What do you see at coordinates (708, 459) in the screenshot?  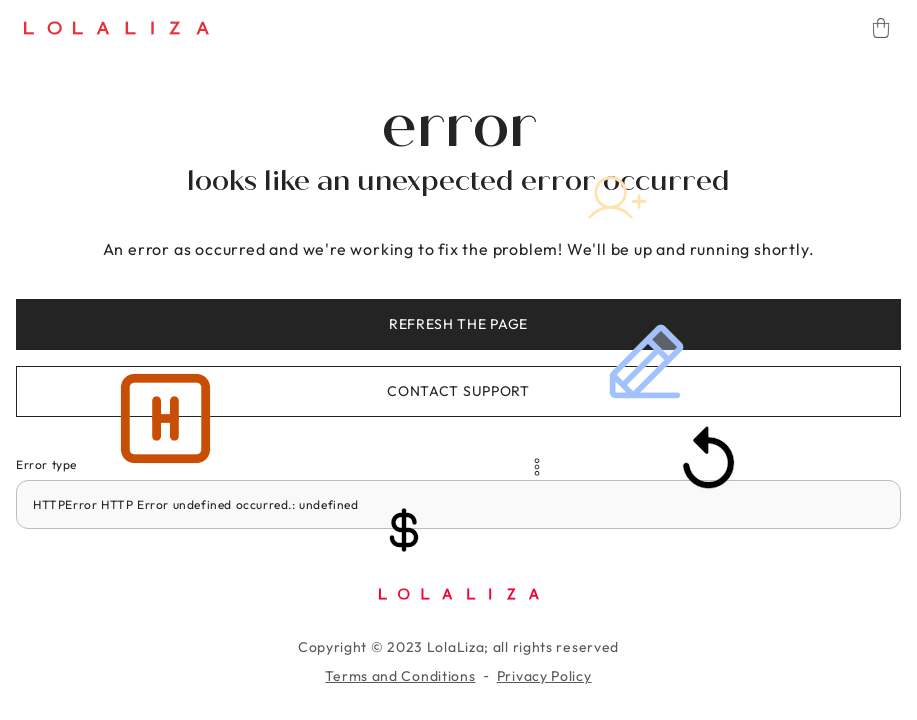 I see `replay or restart media from the beginning` at bounding box center [708, 459].